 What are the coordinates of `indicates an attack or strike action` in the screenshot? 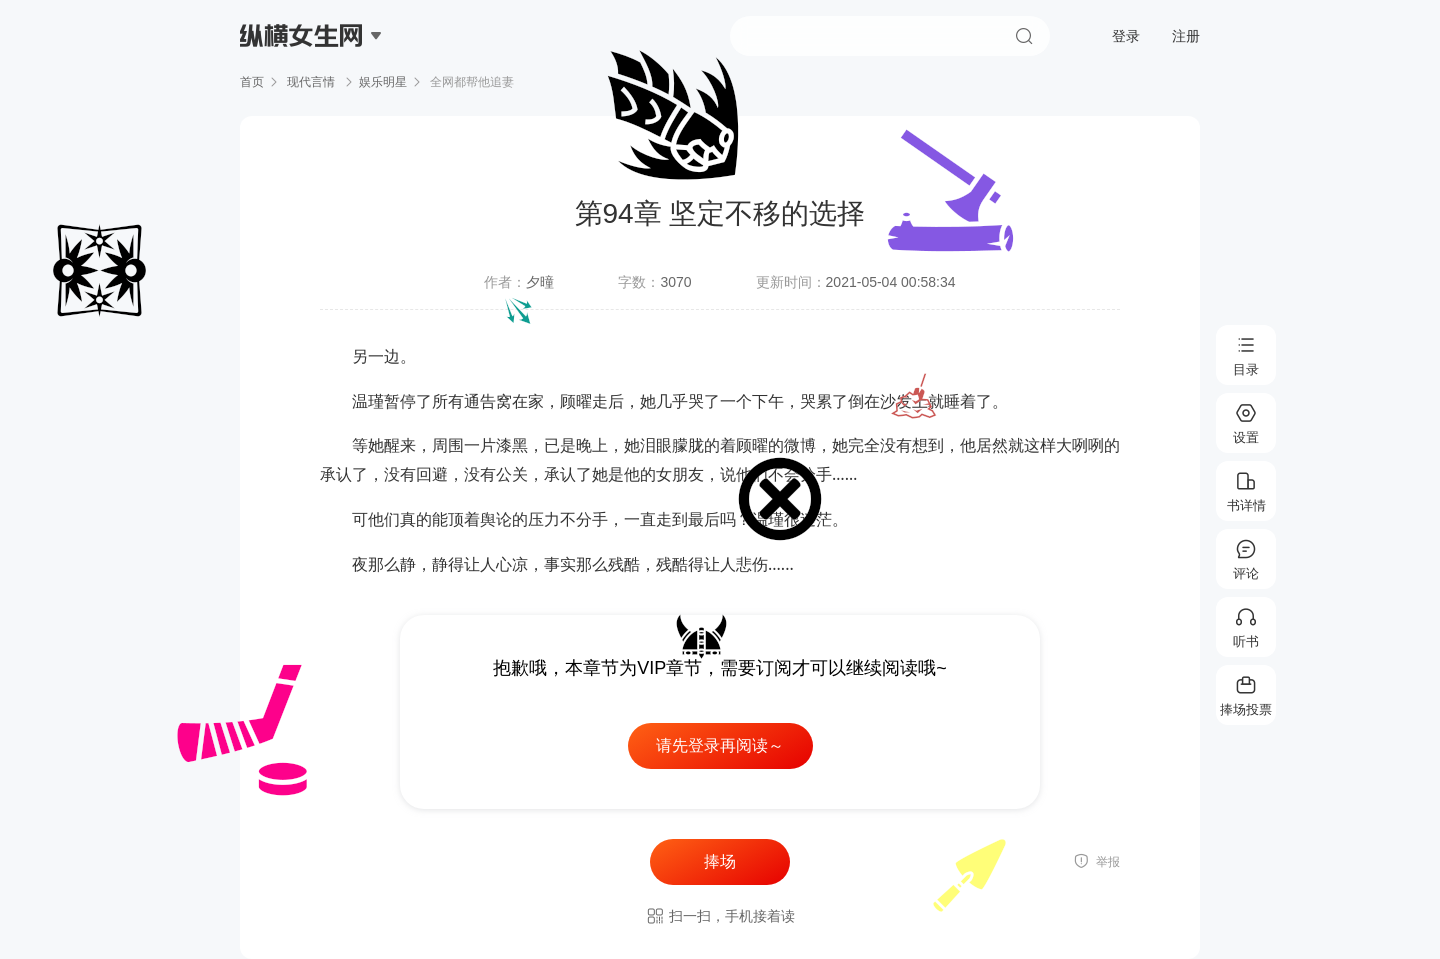 It's located at (518, 310).